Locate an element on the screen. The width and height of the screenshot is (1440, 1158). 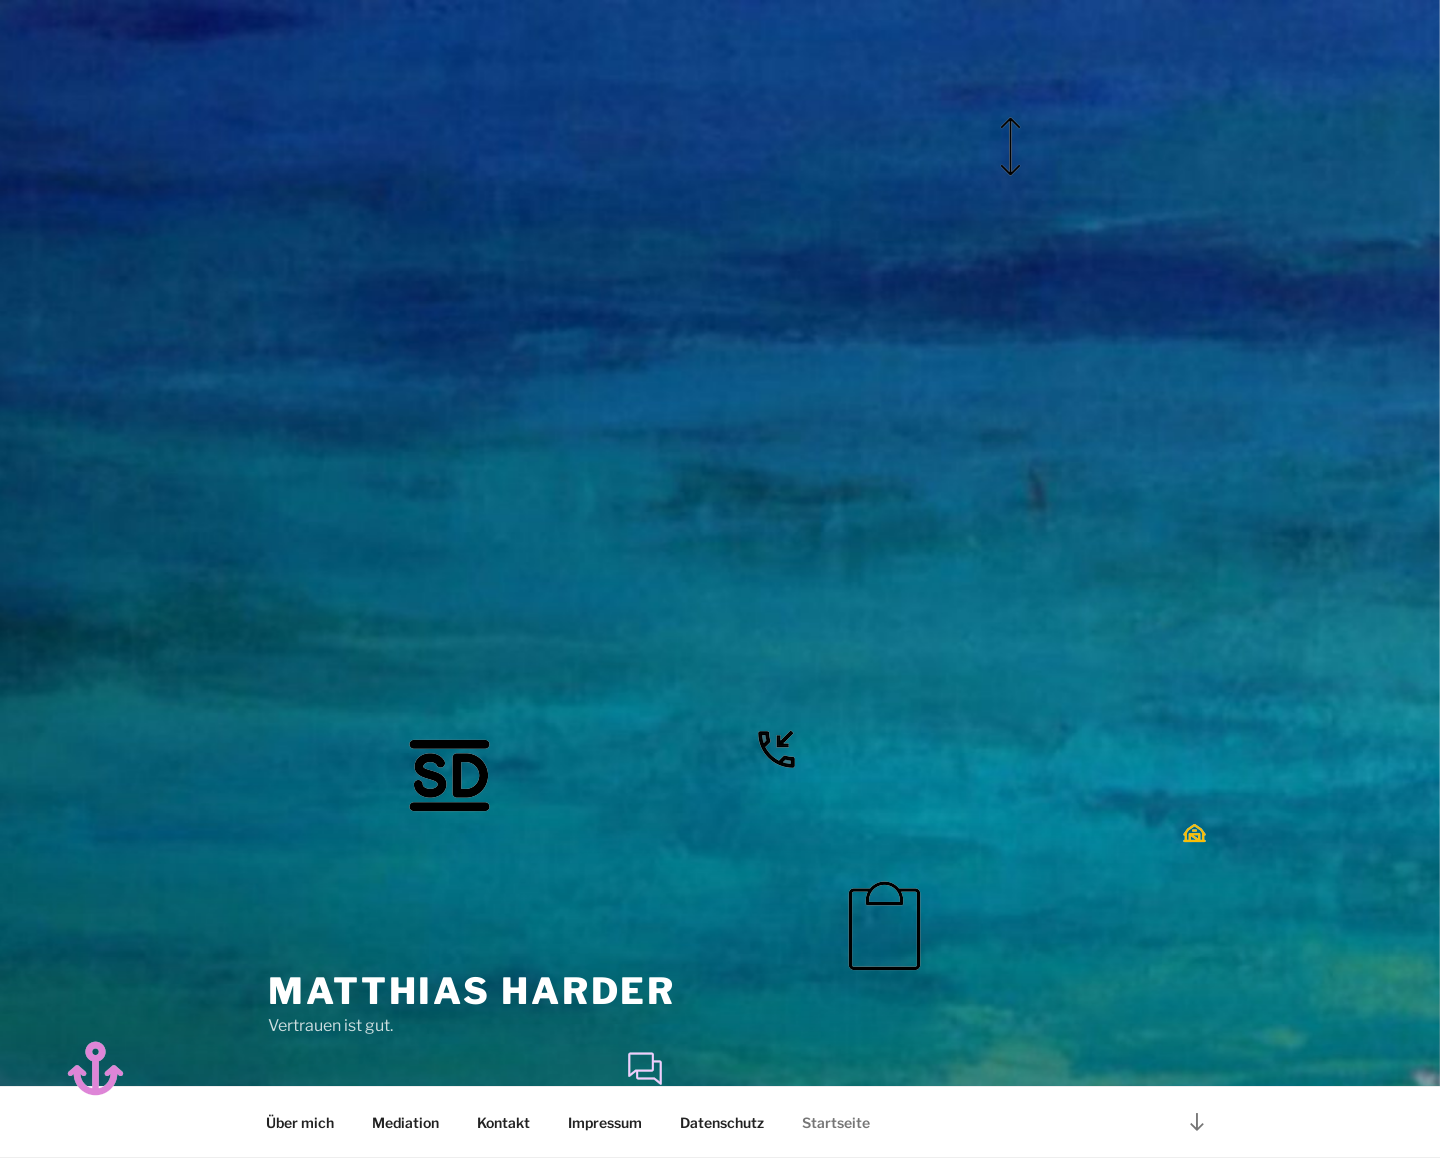
copy to clipboard is located at coordinates (884, 927).